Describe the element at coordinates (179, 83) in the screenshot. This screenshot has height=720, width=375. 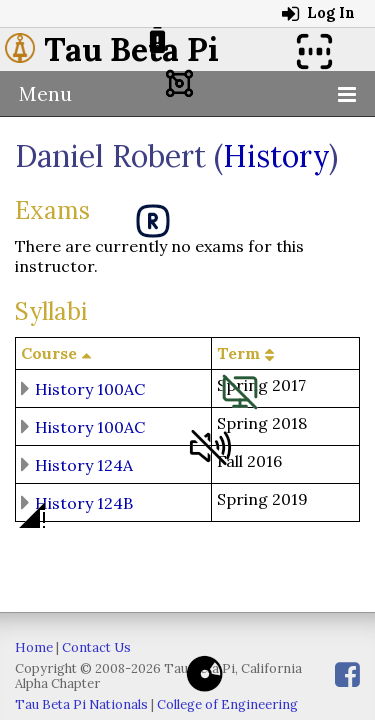
I see `view complex network topology` at that location.